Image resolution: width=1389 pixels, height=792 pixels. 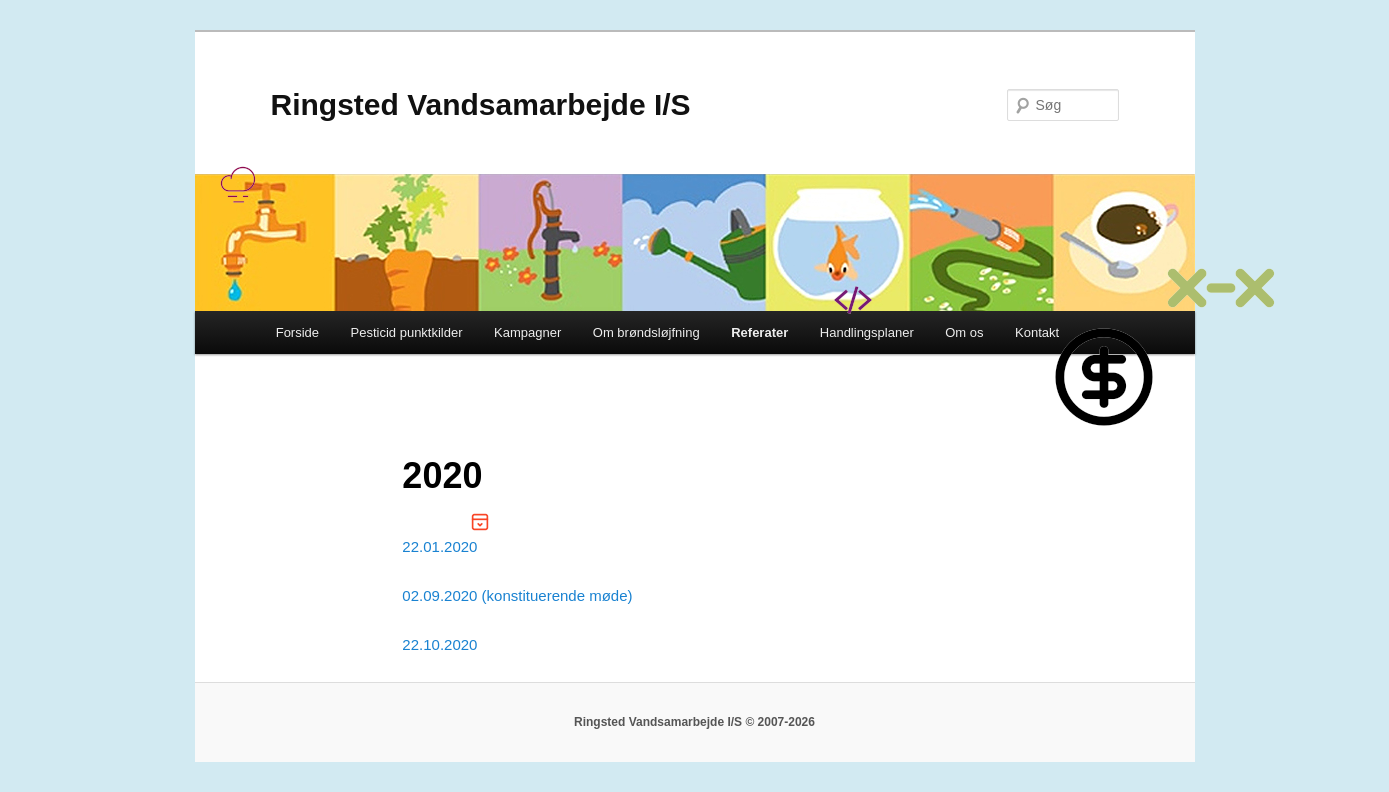 I want to click on view account balance or payment options, so click(x=1104, y=377).